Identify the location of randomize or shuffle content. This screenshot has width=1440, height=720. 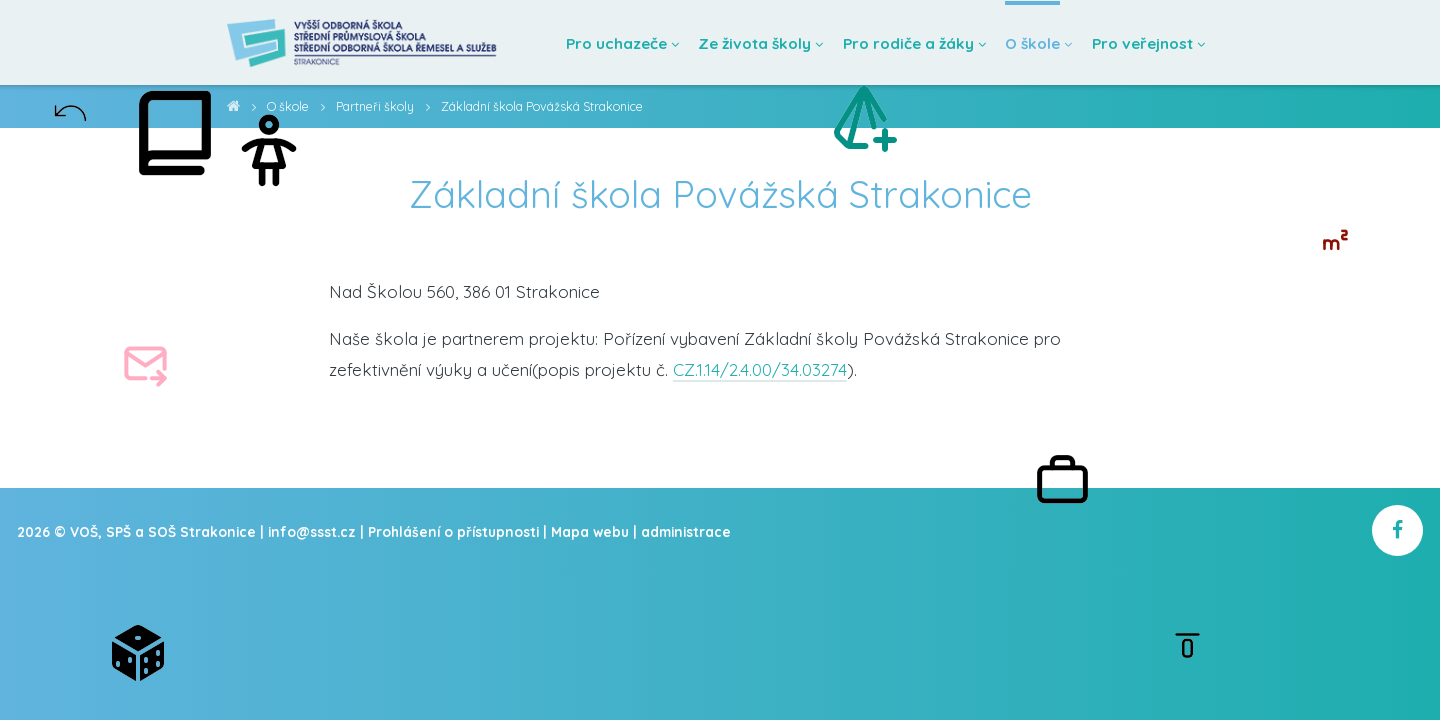
(138, 653).